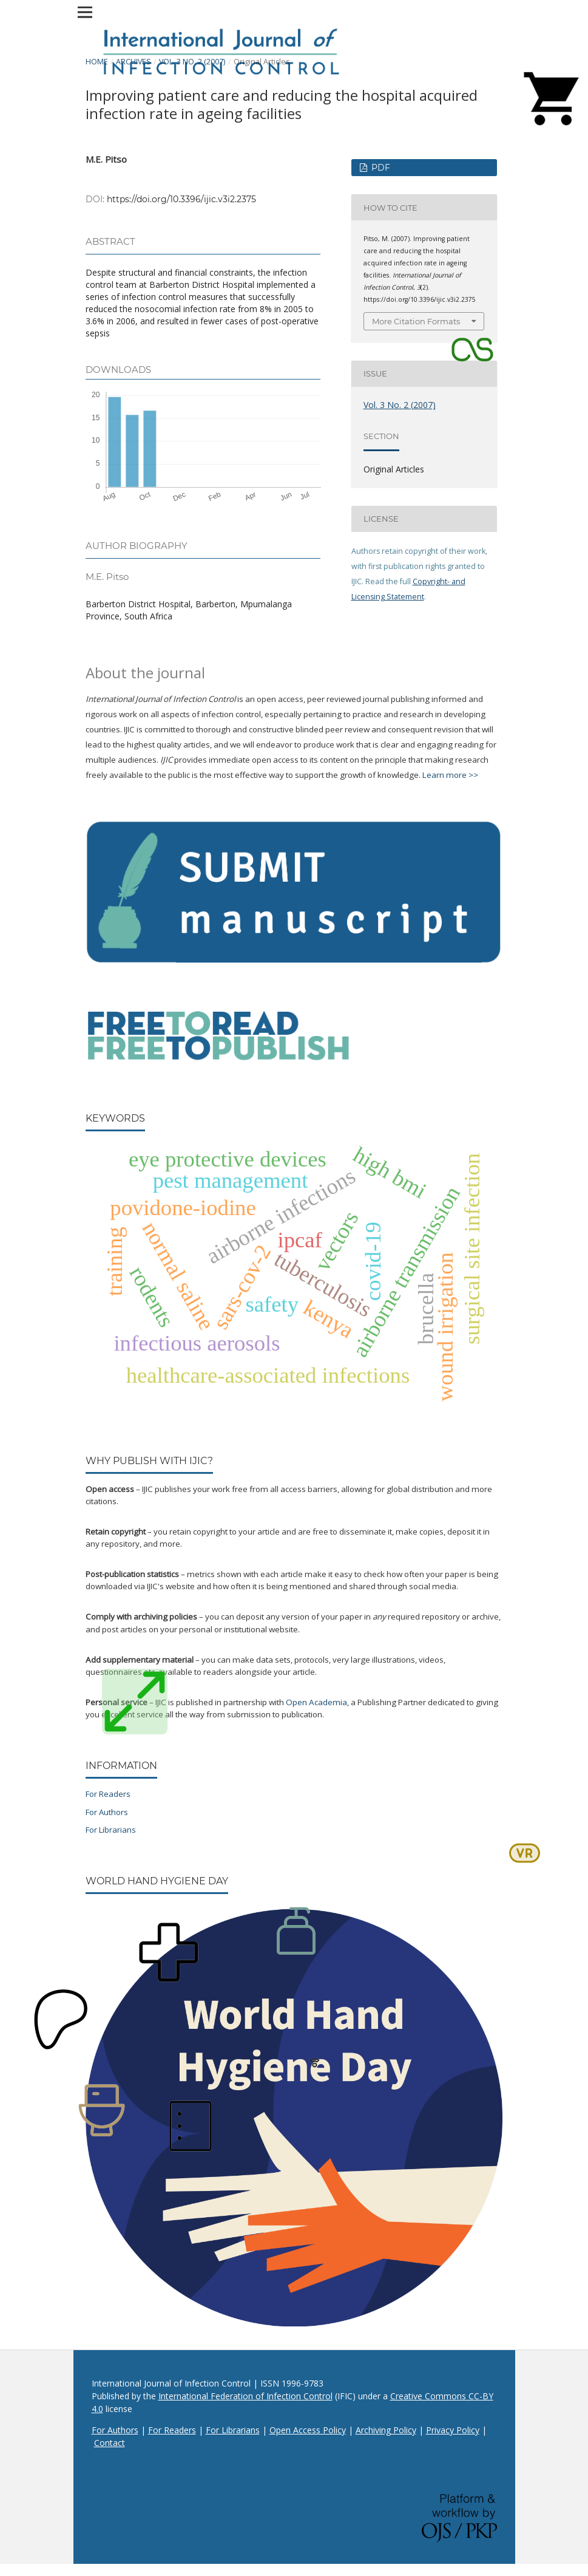 The image size is (588, 2576). Describe the element at coordinates (524, 1853) in the screenshot. I see `access virtual reality mode or settings` at that location.